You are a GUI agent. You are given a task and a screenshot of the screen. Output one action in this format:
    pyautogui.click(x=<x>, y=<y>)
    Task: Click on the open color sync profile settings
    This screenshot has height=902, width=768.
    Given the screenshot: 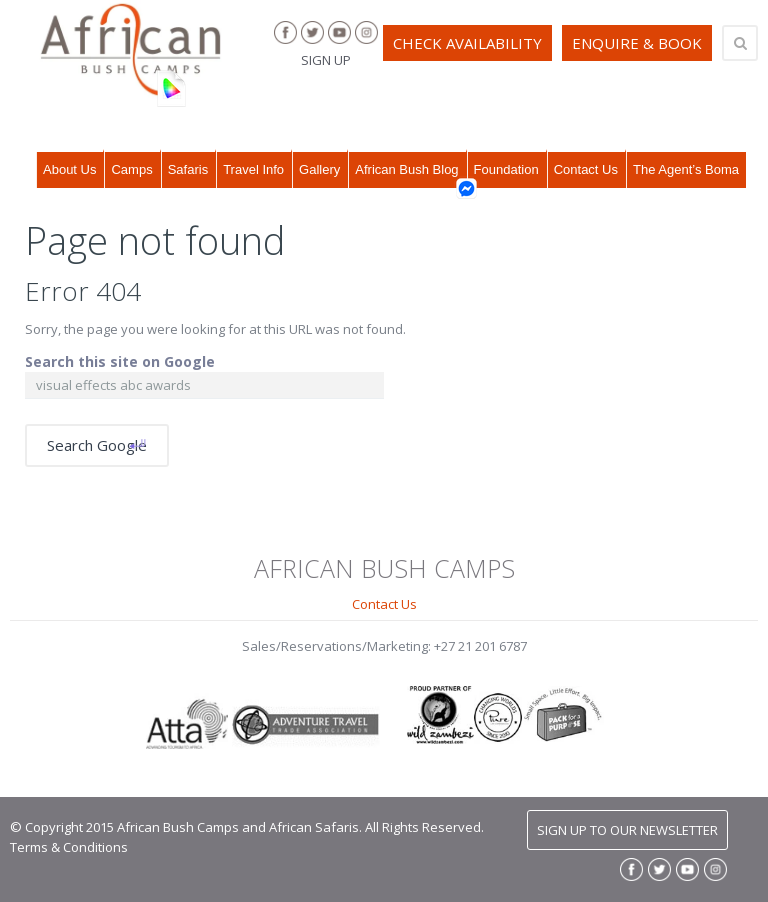 What is the action you would take?
    pyautogui.click(x=171, y=89)
    